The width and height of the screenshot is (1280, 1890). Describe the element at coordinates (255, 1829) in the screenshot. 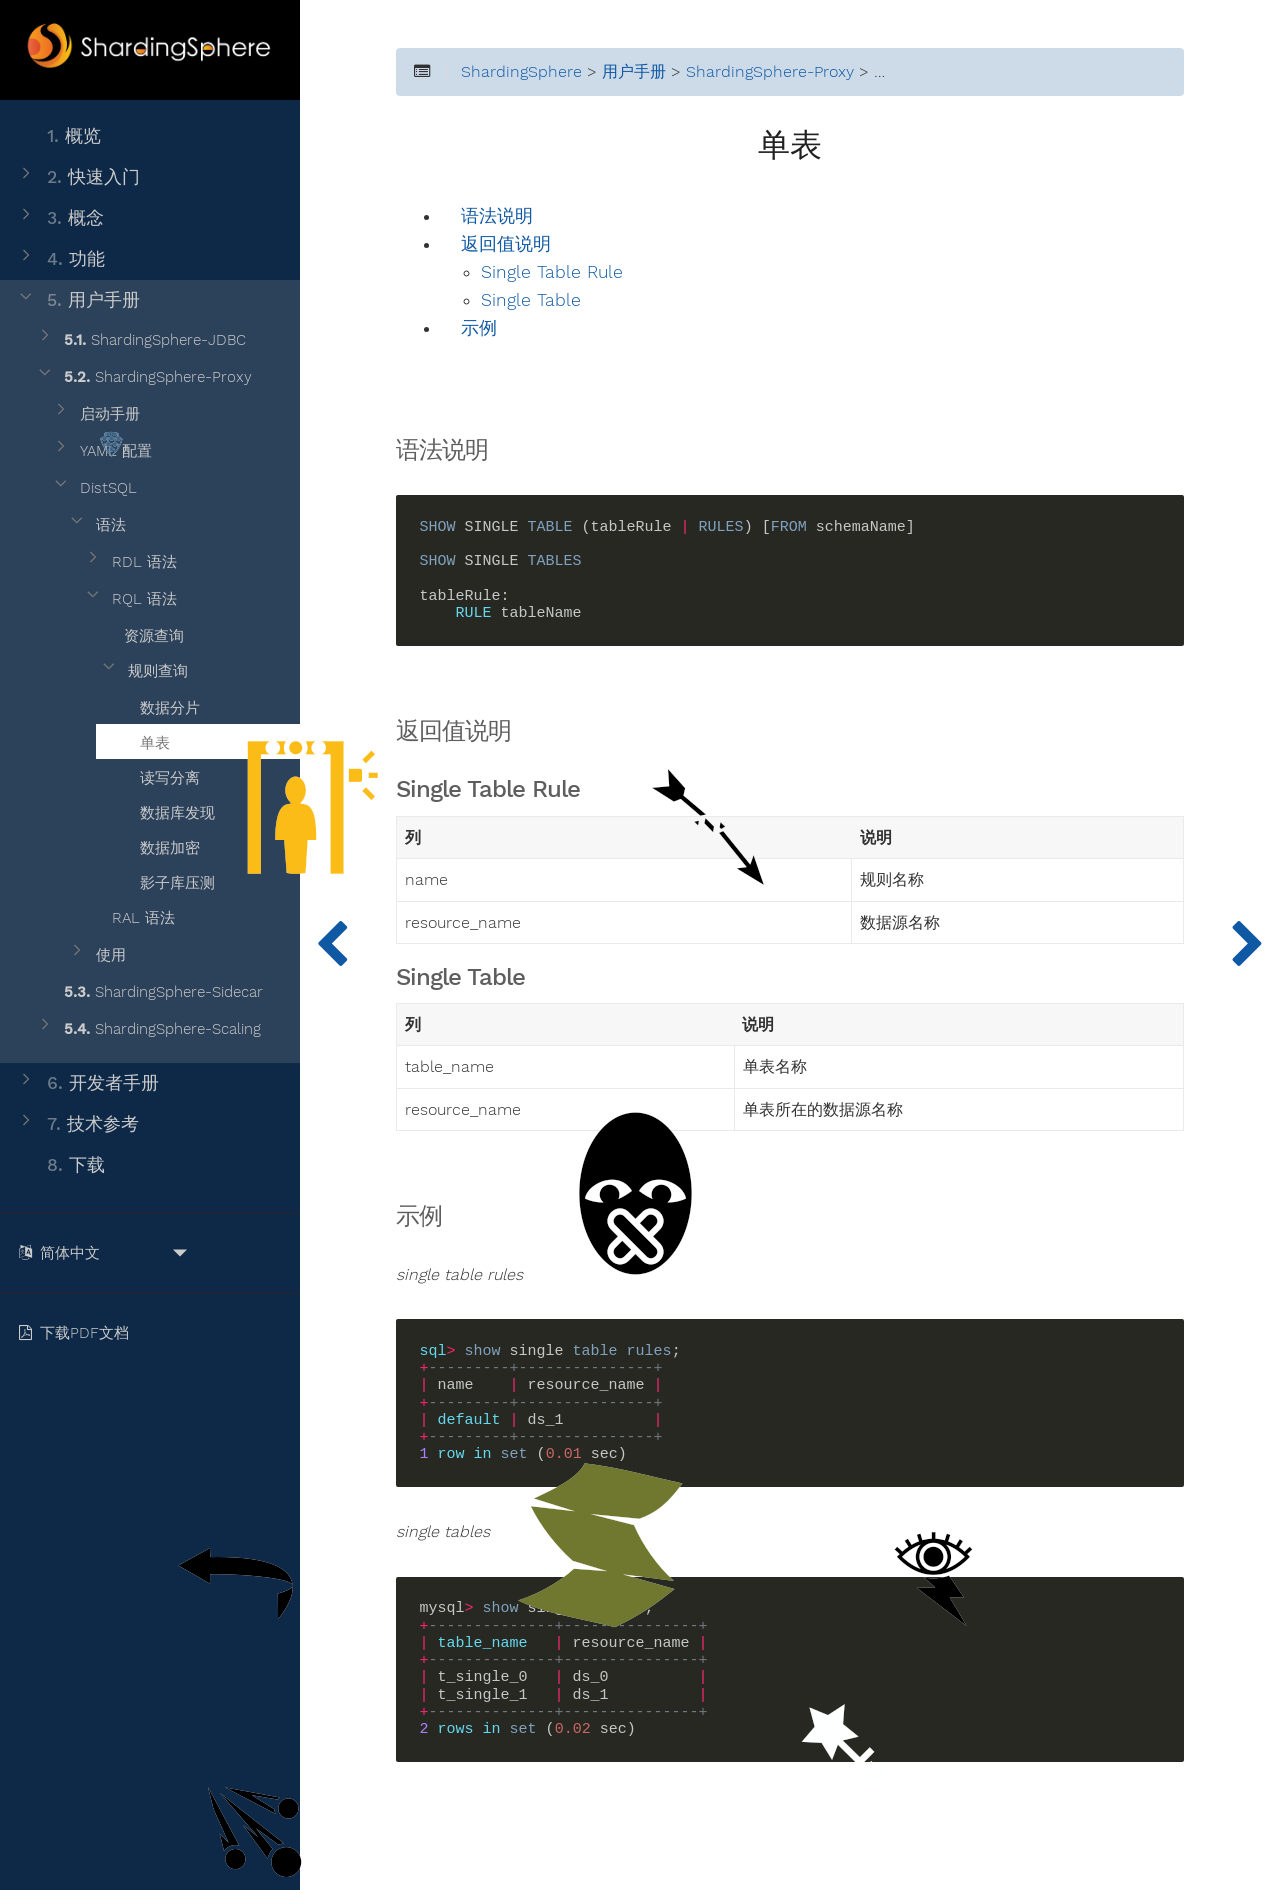

I see `launch projectiles or balls` at that location.